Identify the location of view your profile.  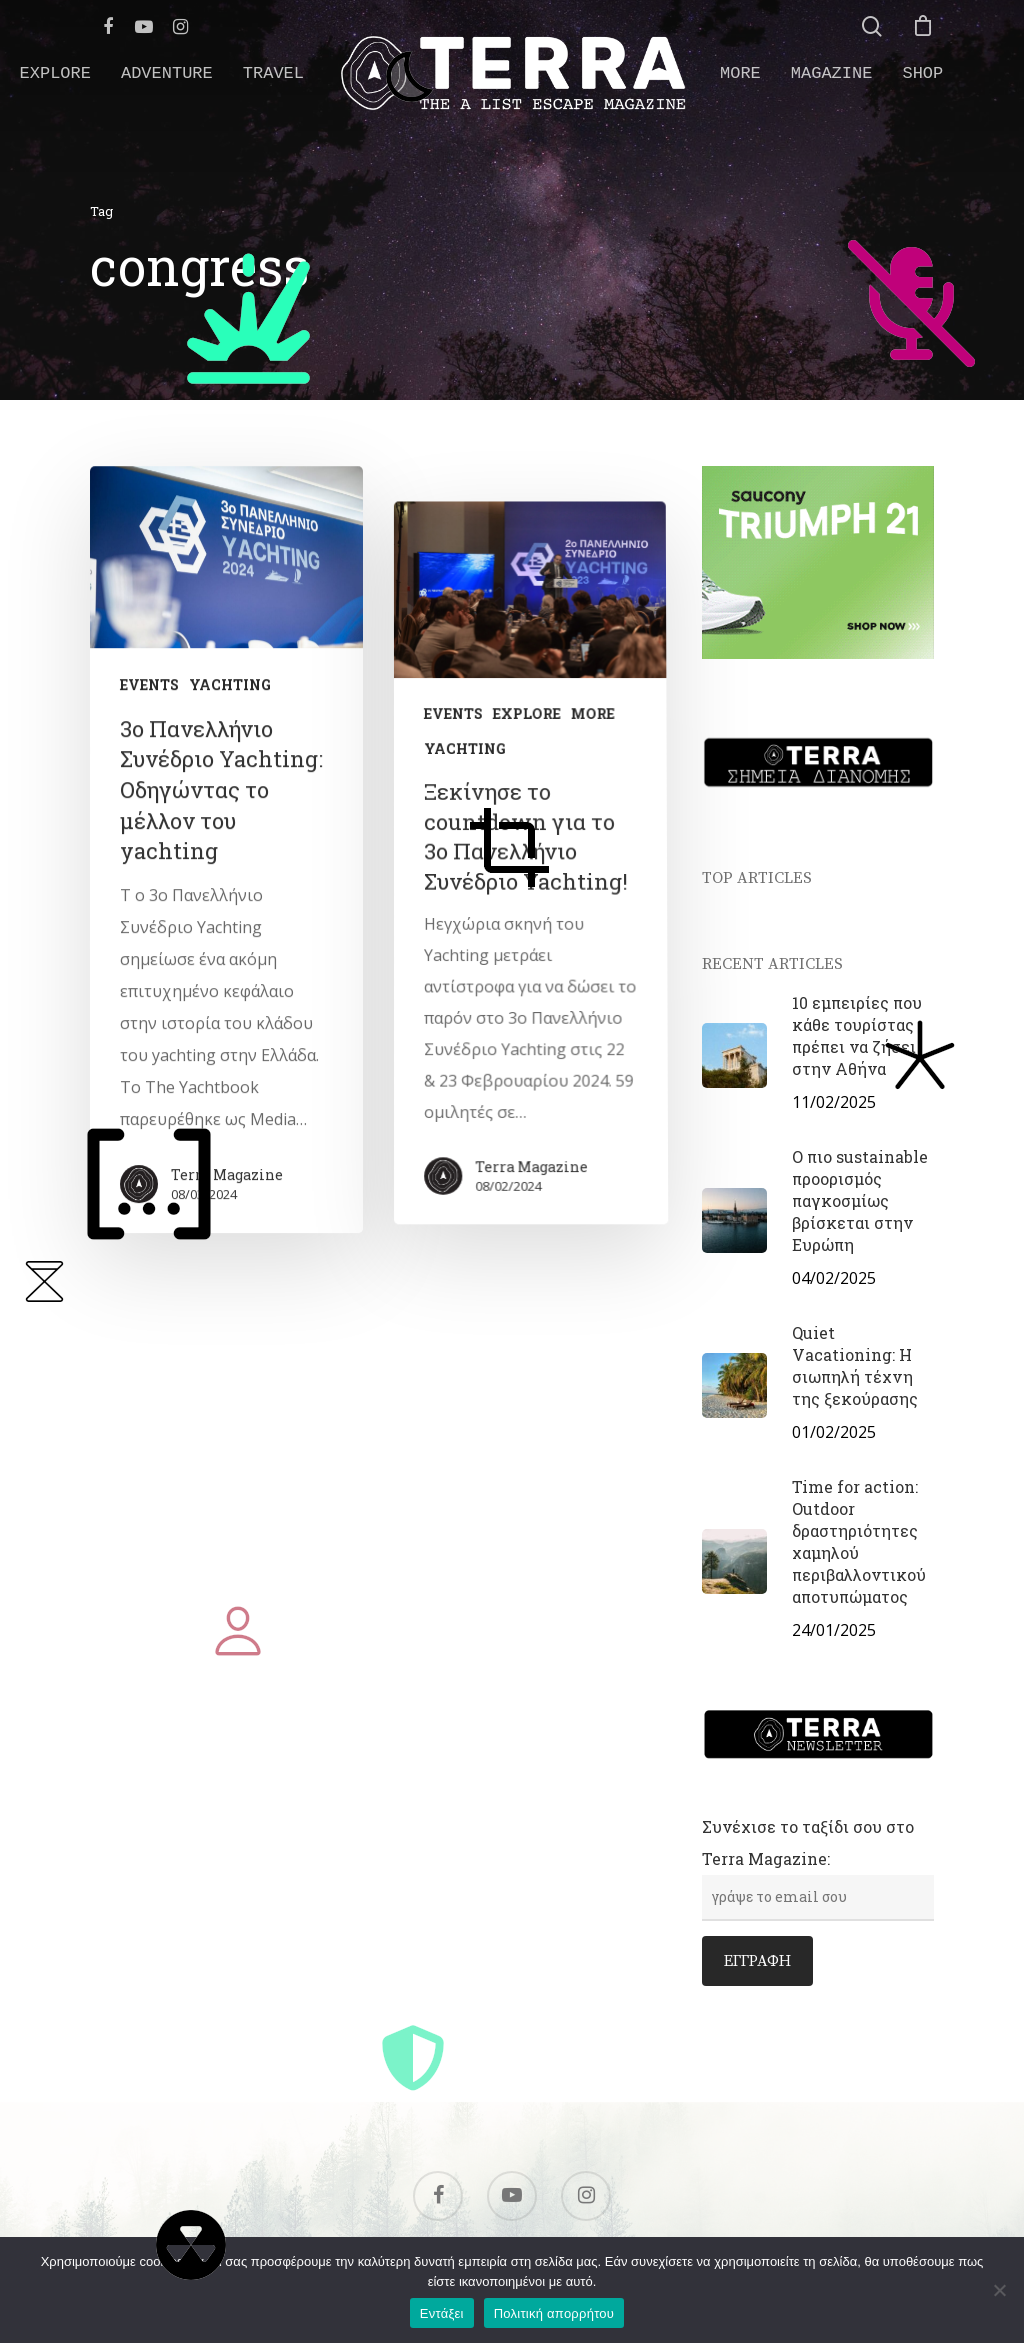
(238, 1631).